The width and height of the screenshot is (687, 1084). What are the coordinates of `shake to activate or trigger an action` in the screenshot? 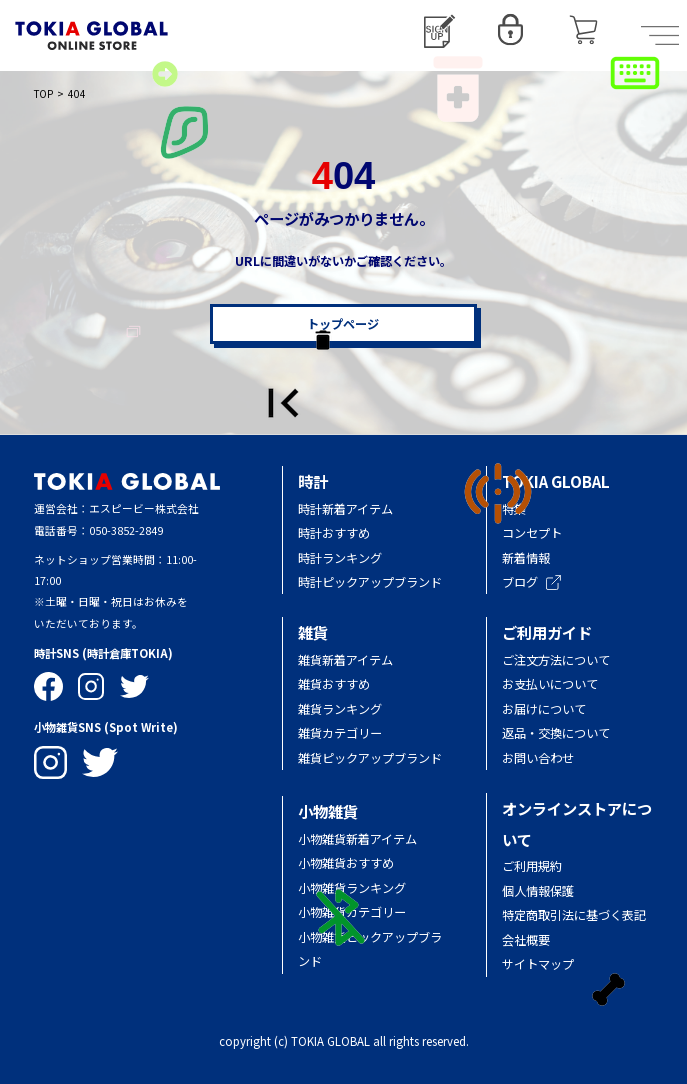 It's located at (498, 495).